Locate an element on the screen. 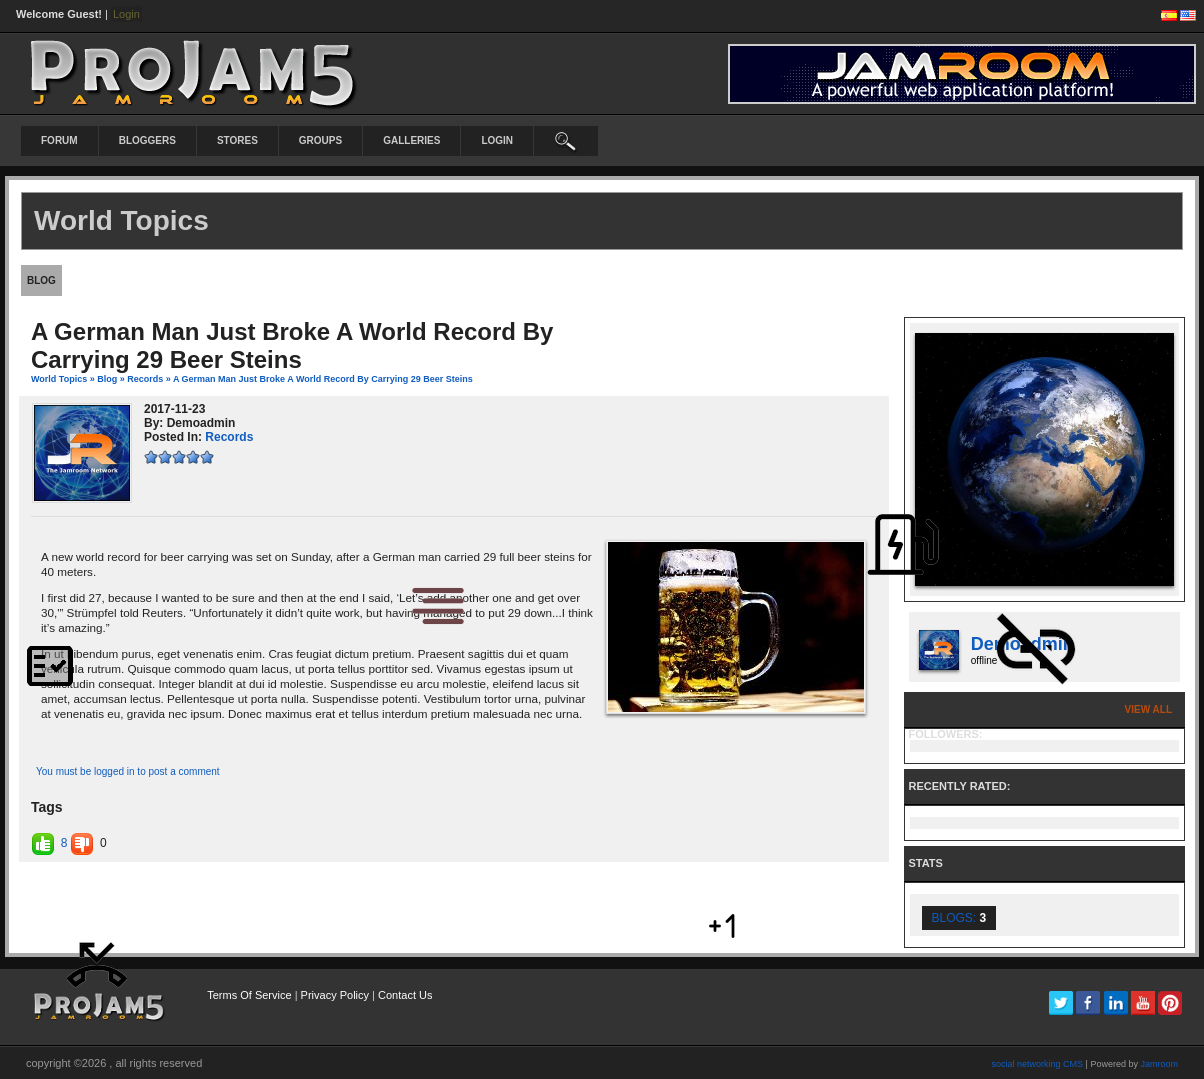  increase exposure by one stop is located at coordinates (724, 926).